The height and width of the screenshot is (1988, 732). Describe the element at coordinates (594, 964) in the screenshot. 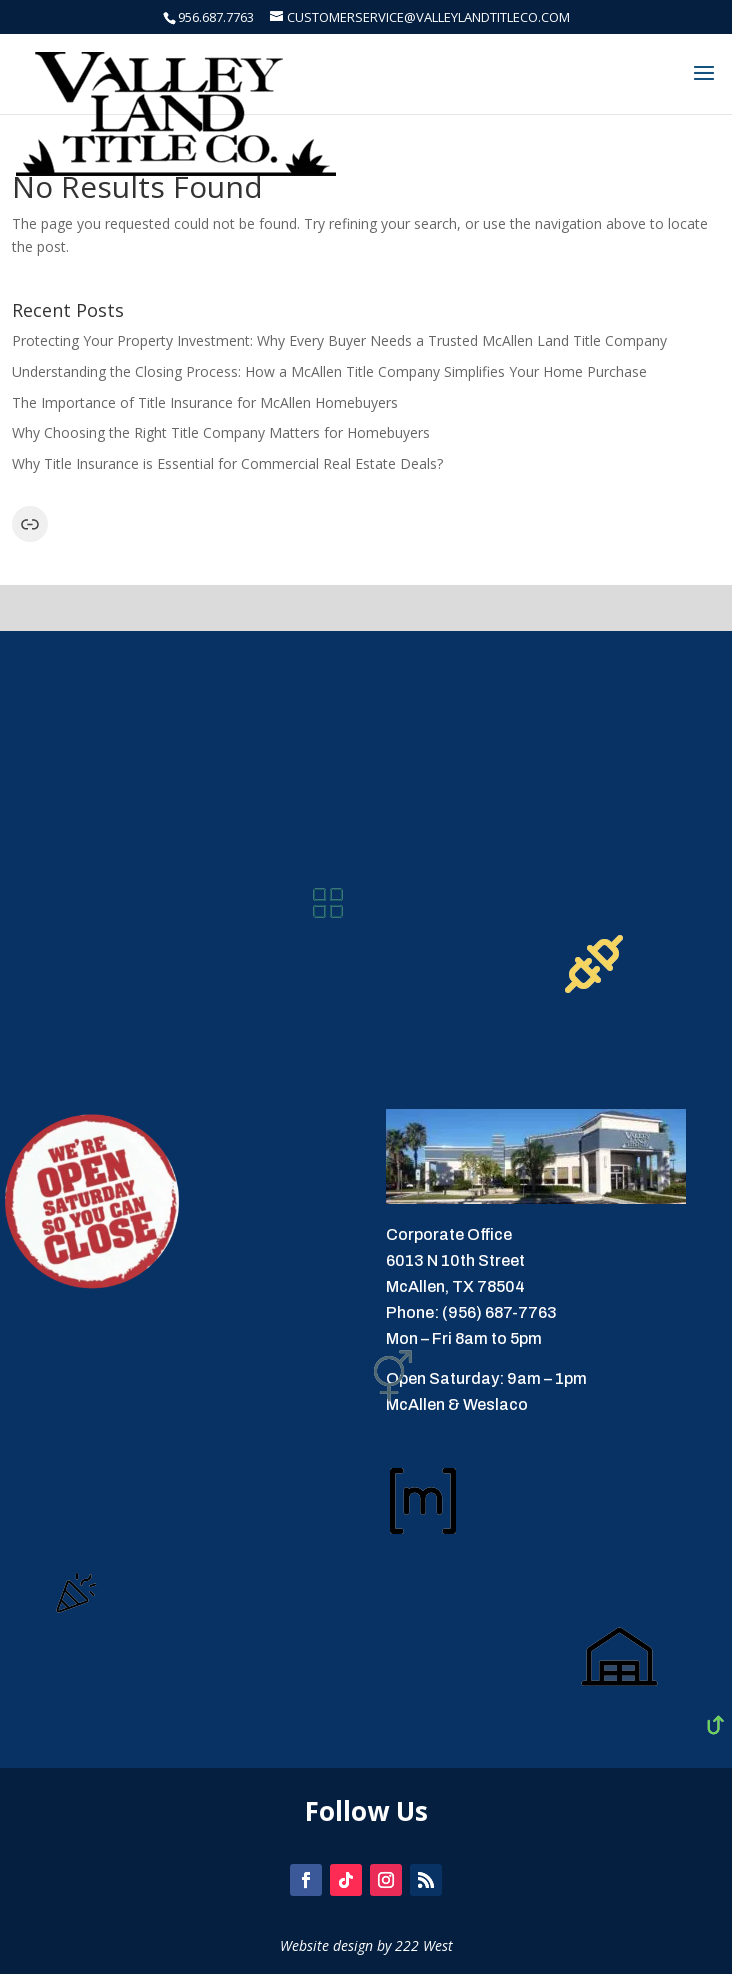

I see `connect or establish a connection` at that location.